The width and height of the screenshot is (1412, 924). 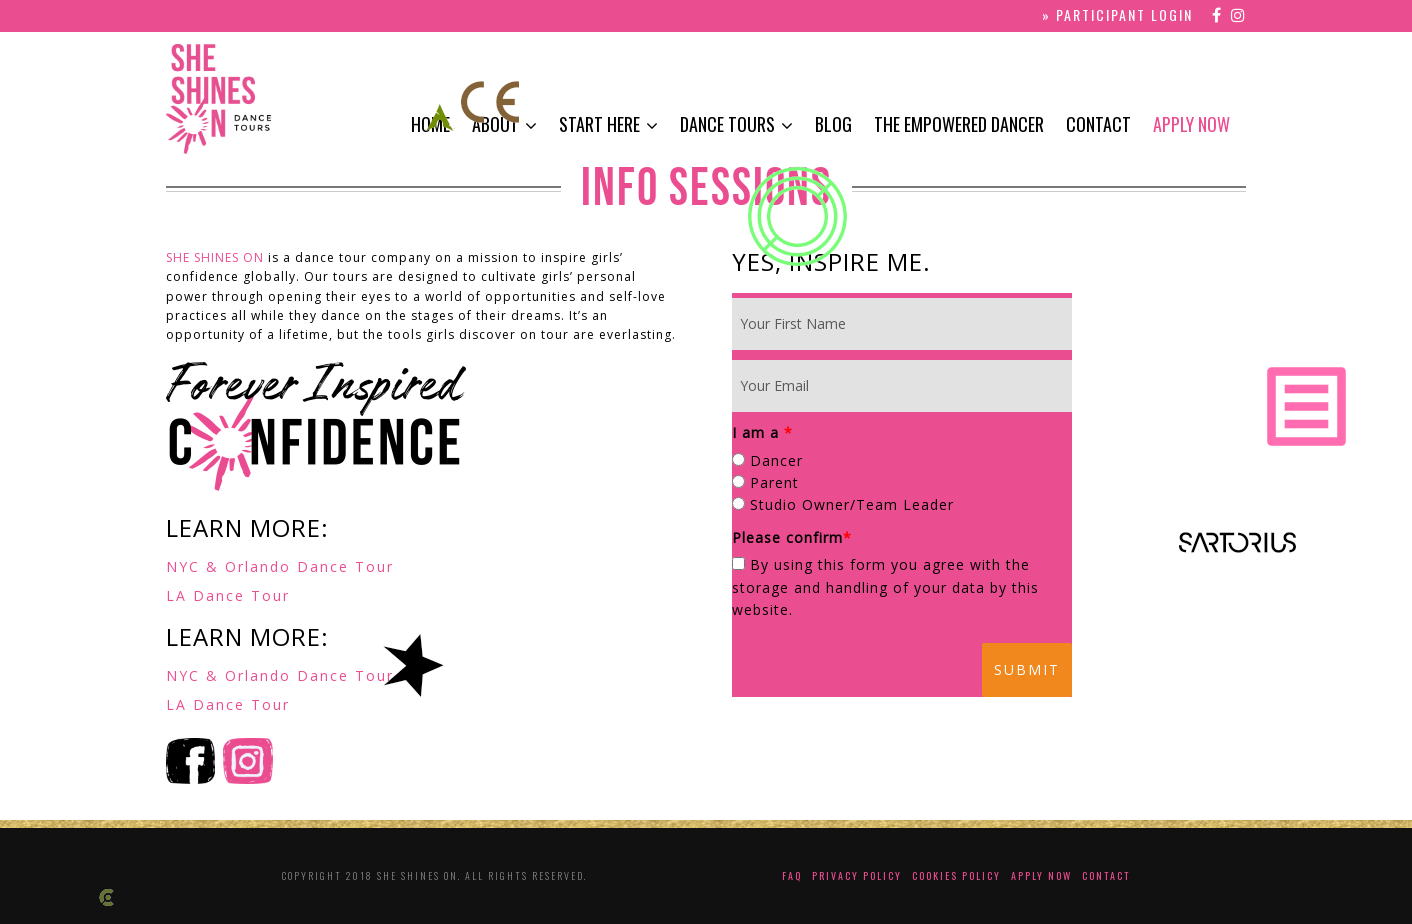 What do you see at coordinates (797, 216) in the screenshot?
I see `circle company logo` at bounding box center [797, 216].